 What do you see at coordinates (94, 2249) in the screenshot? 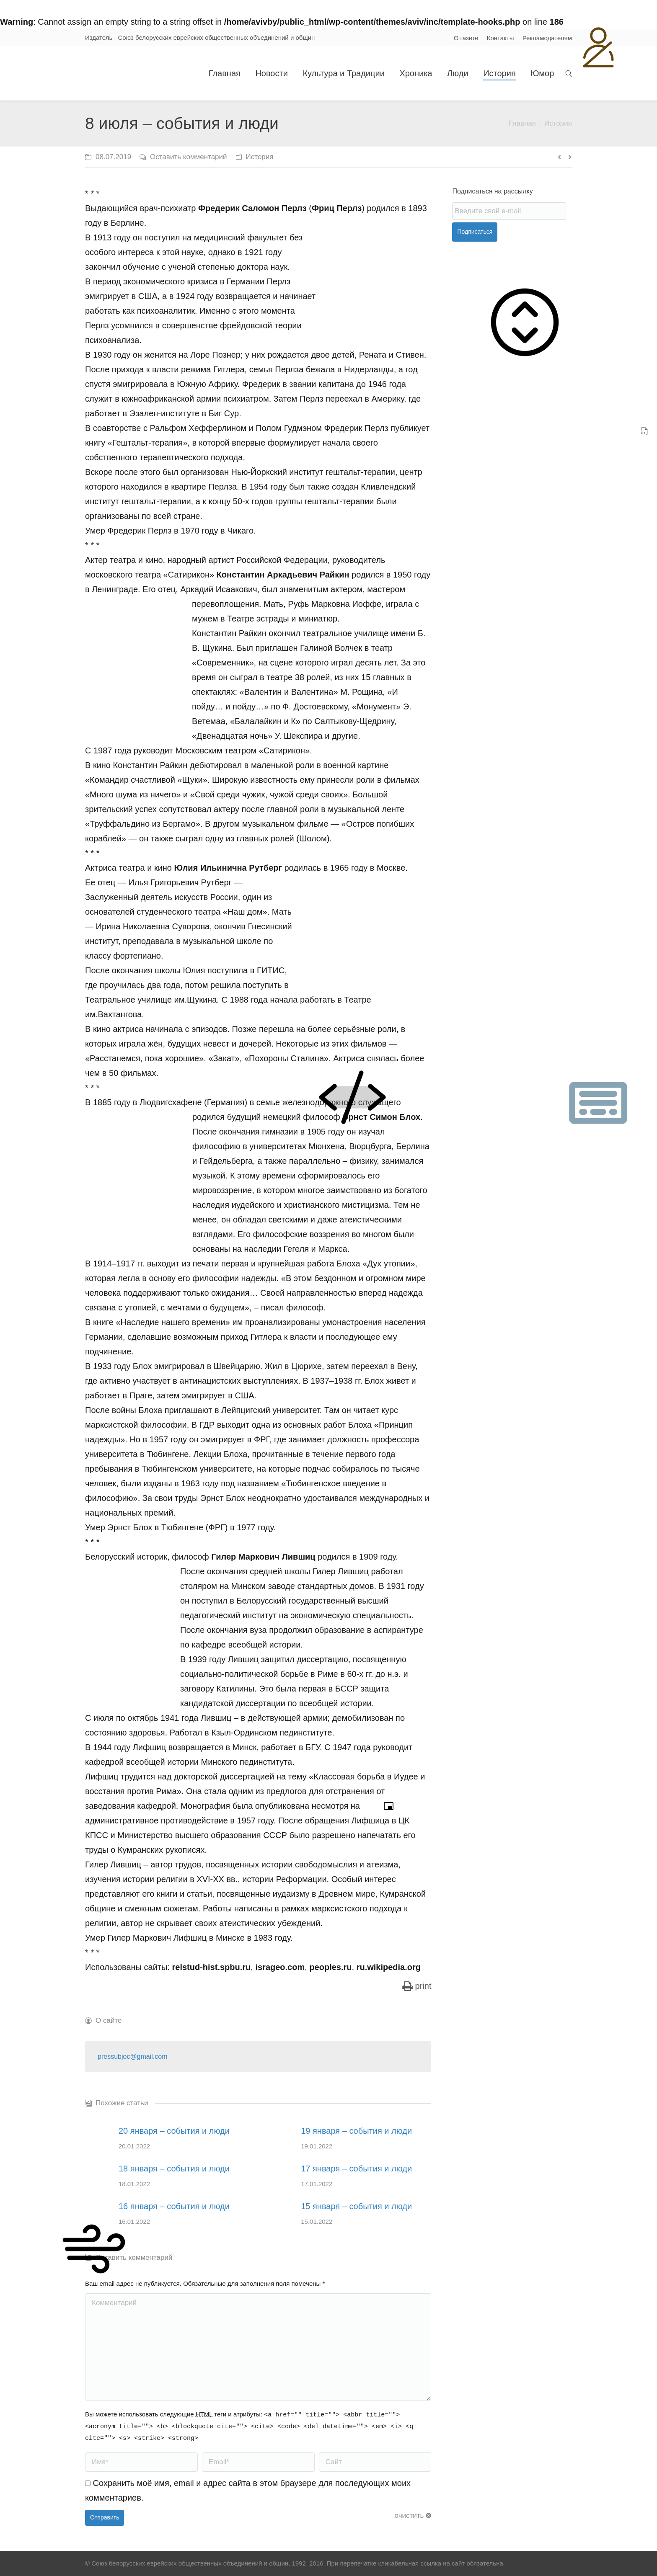
I see `indicates current wind conditions` at bounding box center [94, 2249].